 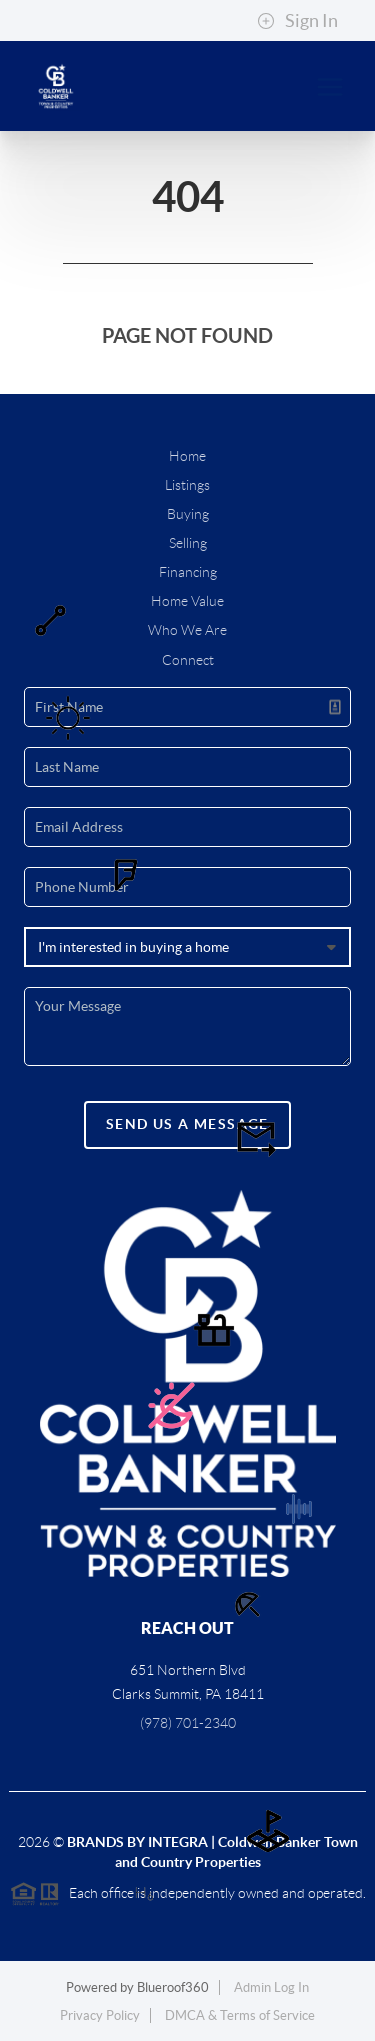 What do you see at coordinates (214, 1330) in the screenshot?
I see `browse kitchen countertop options` at bounding box center [214, 1330].